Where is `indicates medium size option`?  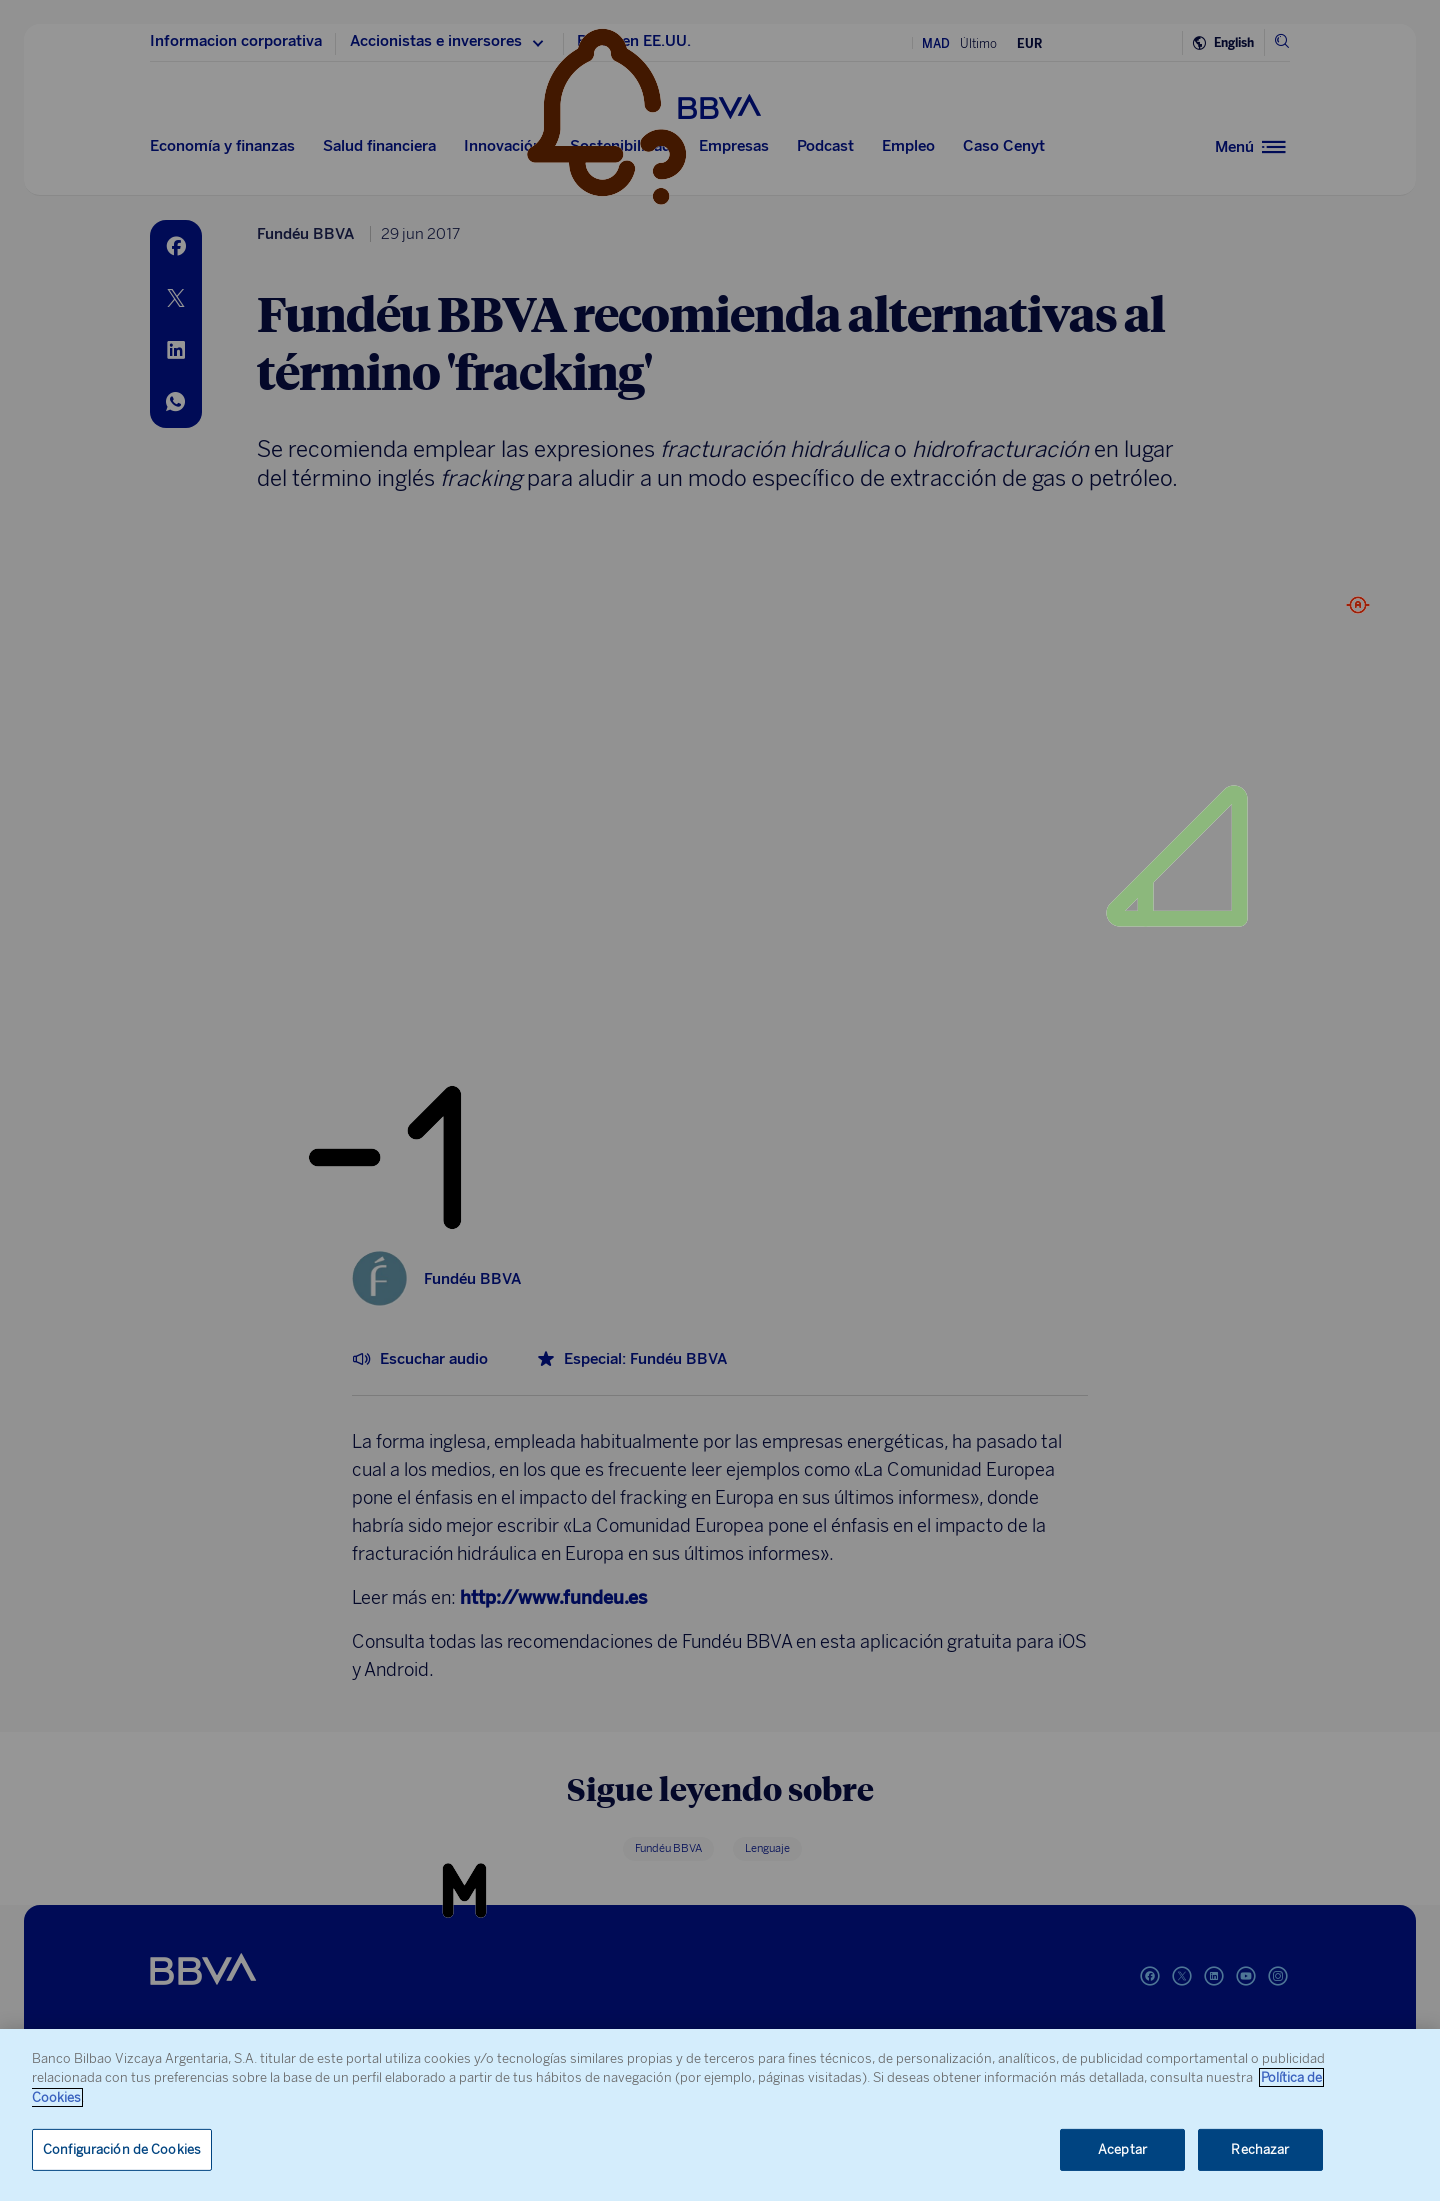 indicates medium size option is located at coordinates (464, 1890).